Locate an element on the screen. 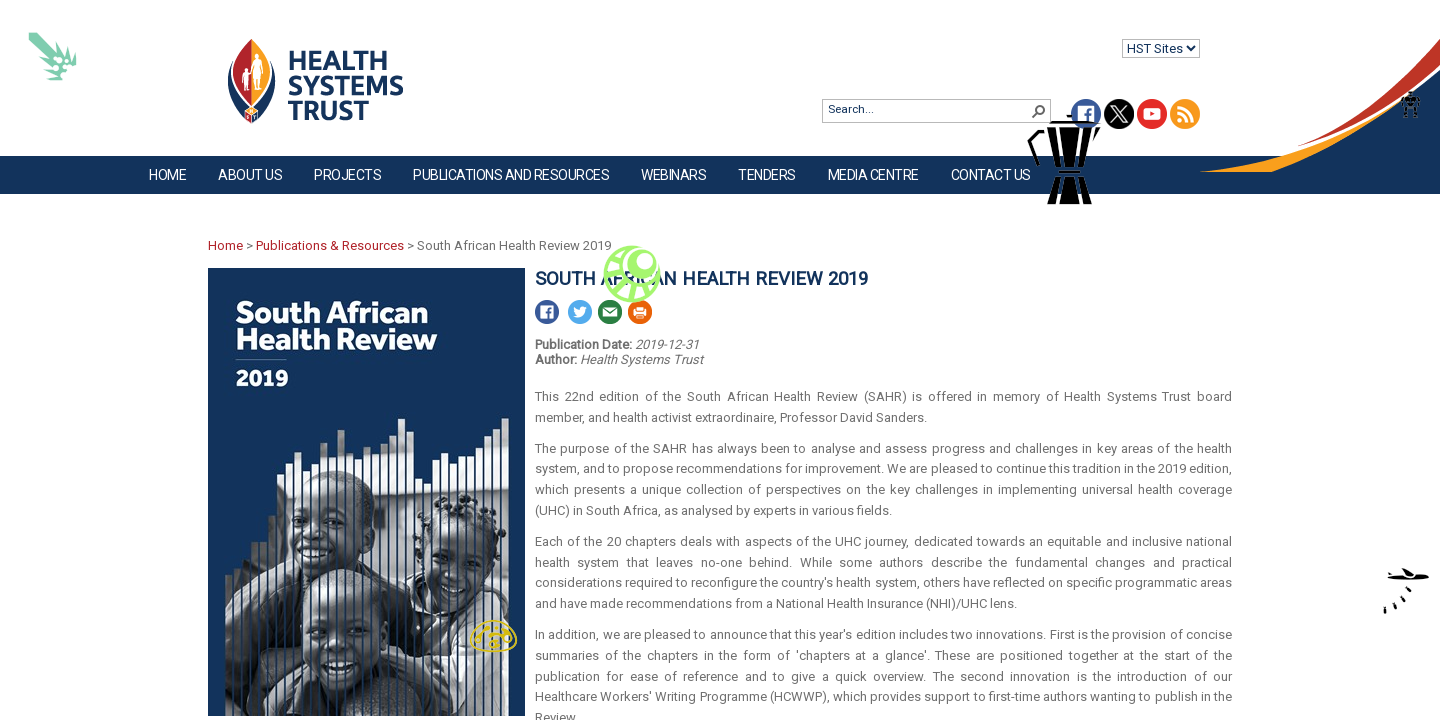  activate area-of-effect attack ability is located at coordinates (1406, 591).